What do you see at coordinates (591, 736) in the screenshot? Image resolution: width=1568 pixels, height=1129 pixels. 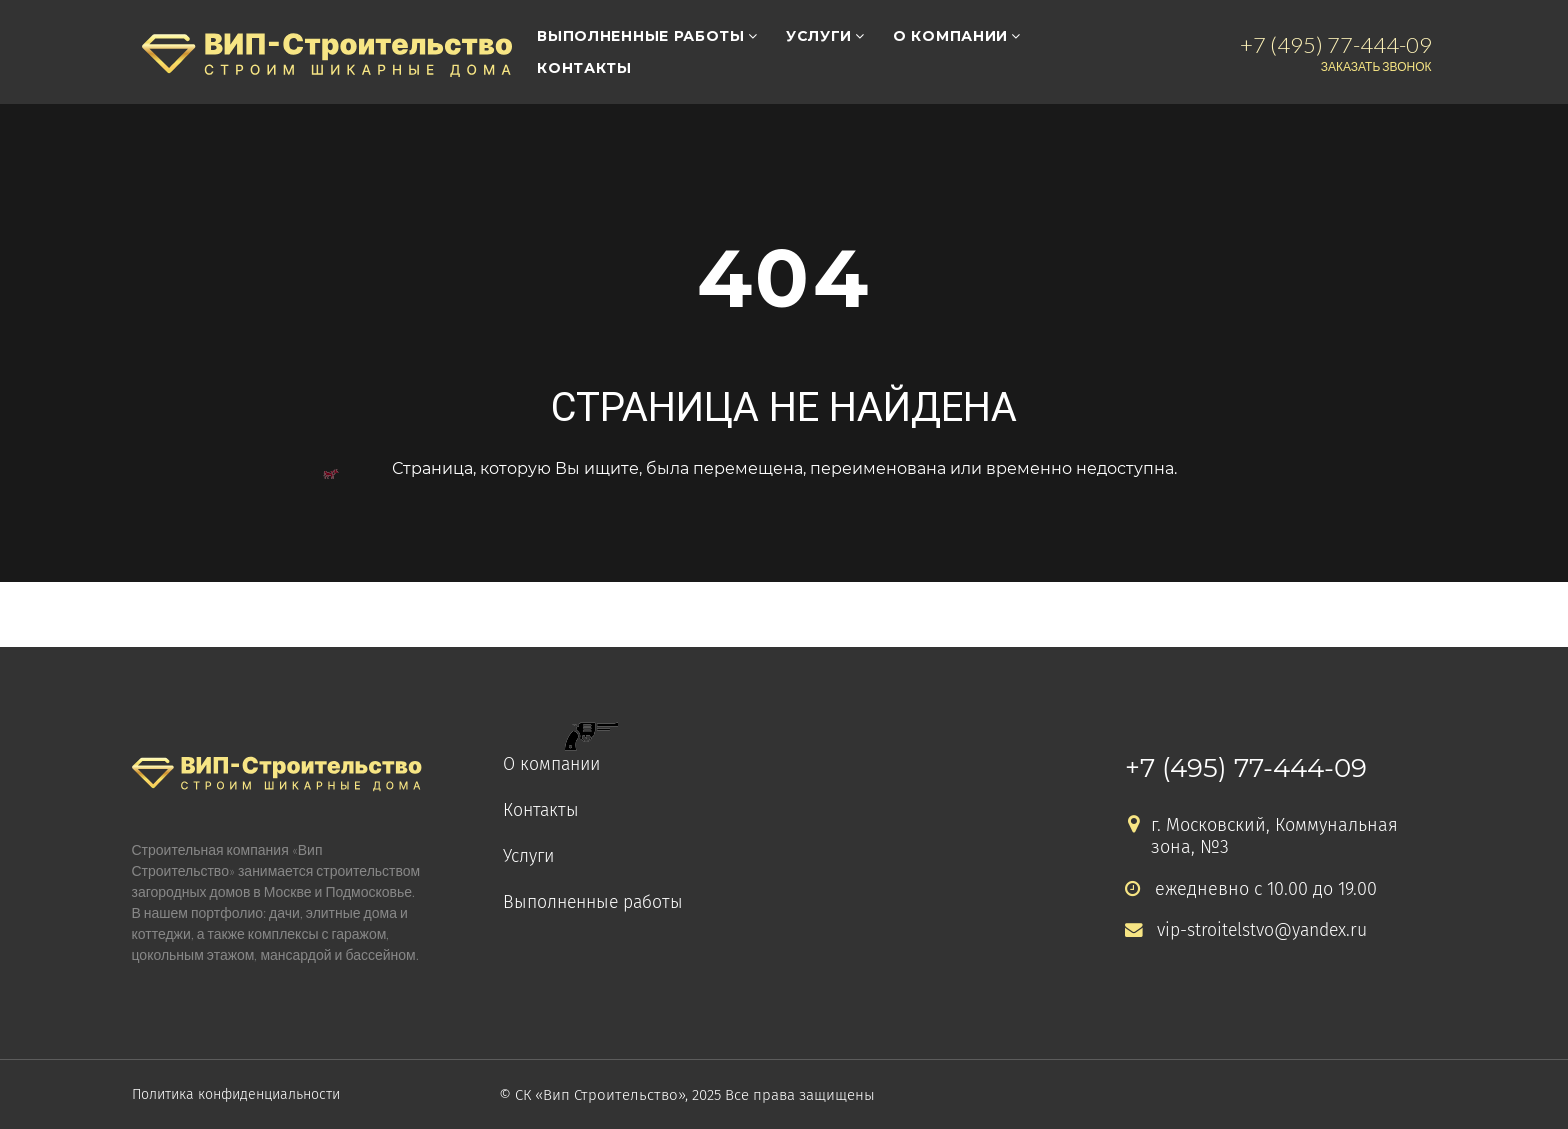 I see `select revolver weapon in game inventory` at bounding box center [591, 736].